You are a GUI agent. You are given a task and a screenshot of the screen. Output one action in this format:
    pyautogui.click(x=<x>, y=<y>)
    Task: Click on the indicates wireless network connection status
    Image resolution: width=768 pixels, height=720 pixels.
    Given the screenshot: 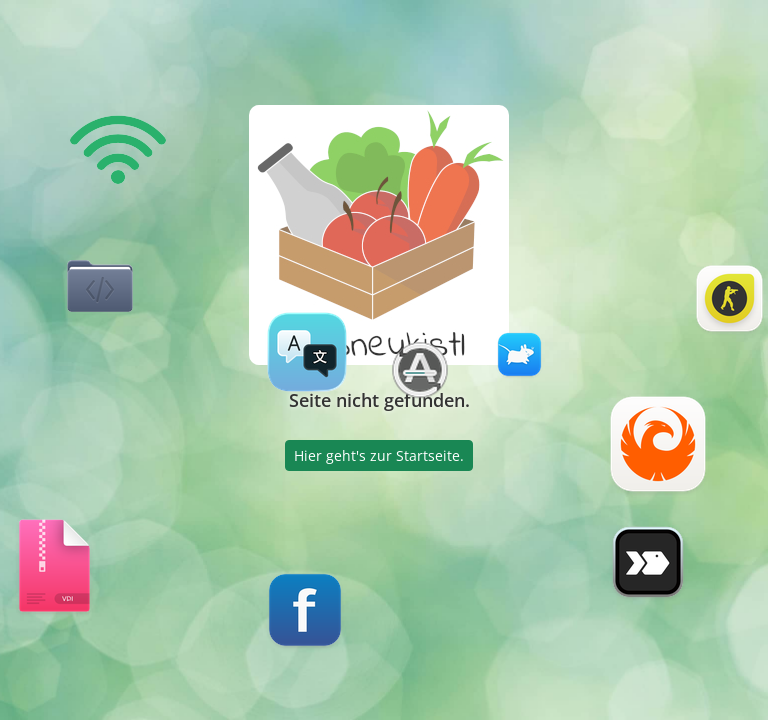 What is the action you would take?
    pyautogui.click(x=118, y=148)
    